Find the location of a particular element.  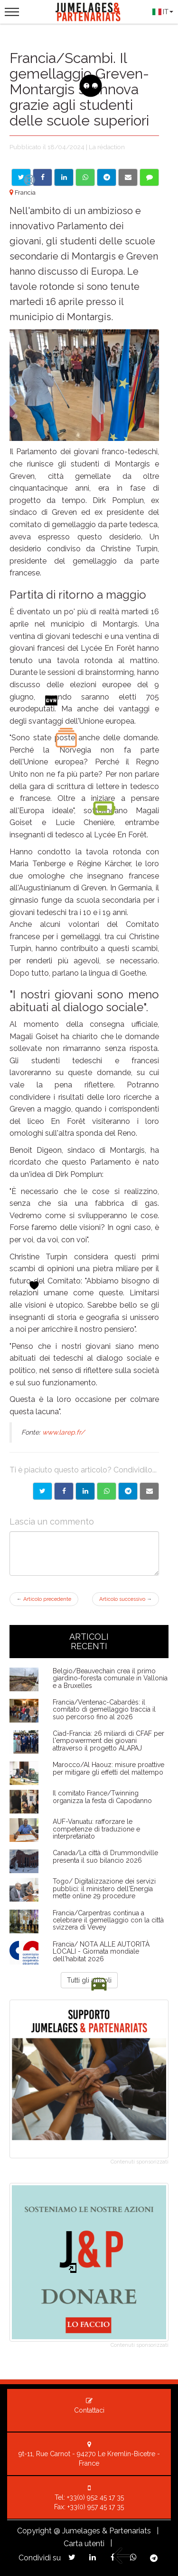

add shortcut to home screen is located at coordinates (73, 2268).